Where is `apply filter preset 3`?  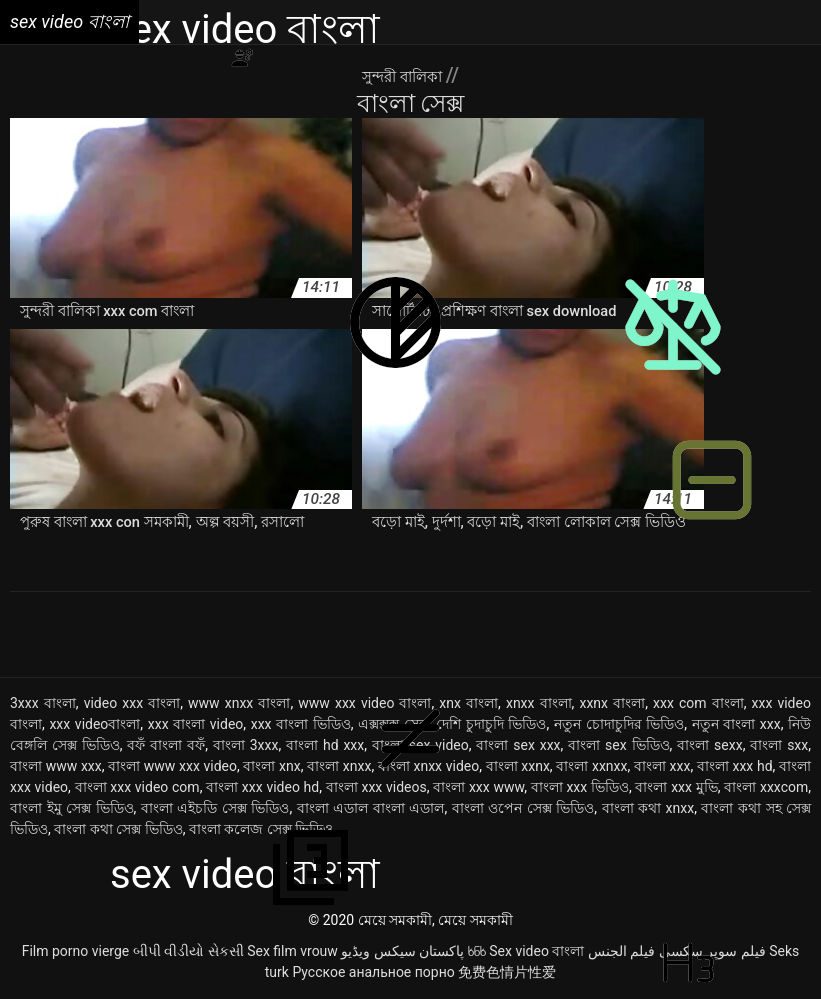 apply filter preset 3 is located at coordinates (310, 867).